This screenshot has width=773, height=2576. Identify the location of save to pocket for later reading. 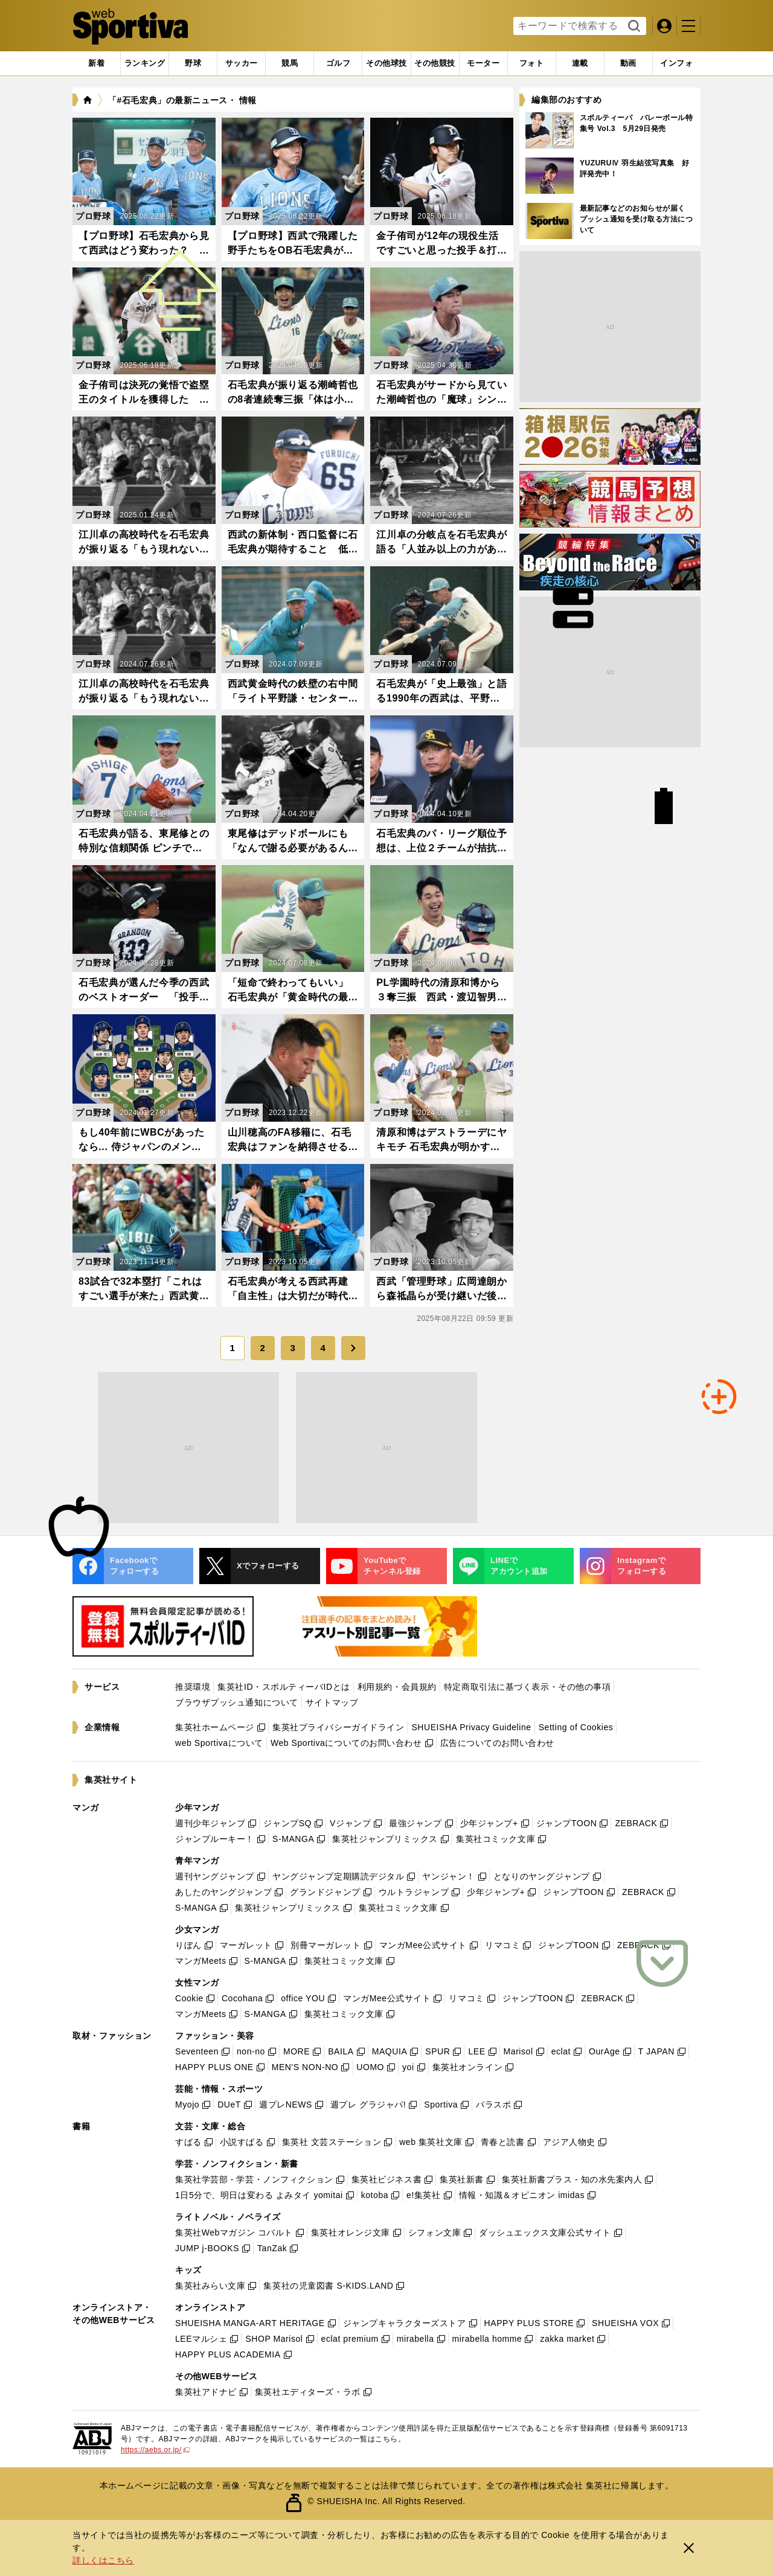
(662, 1963).